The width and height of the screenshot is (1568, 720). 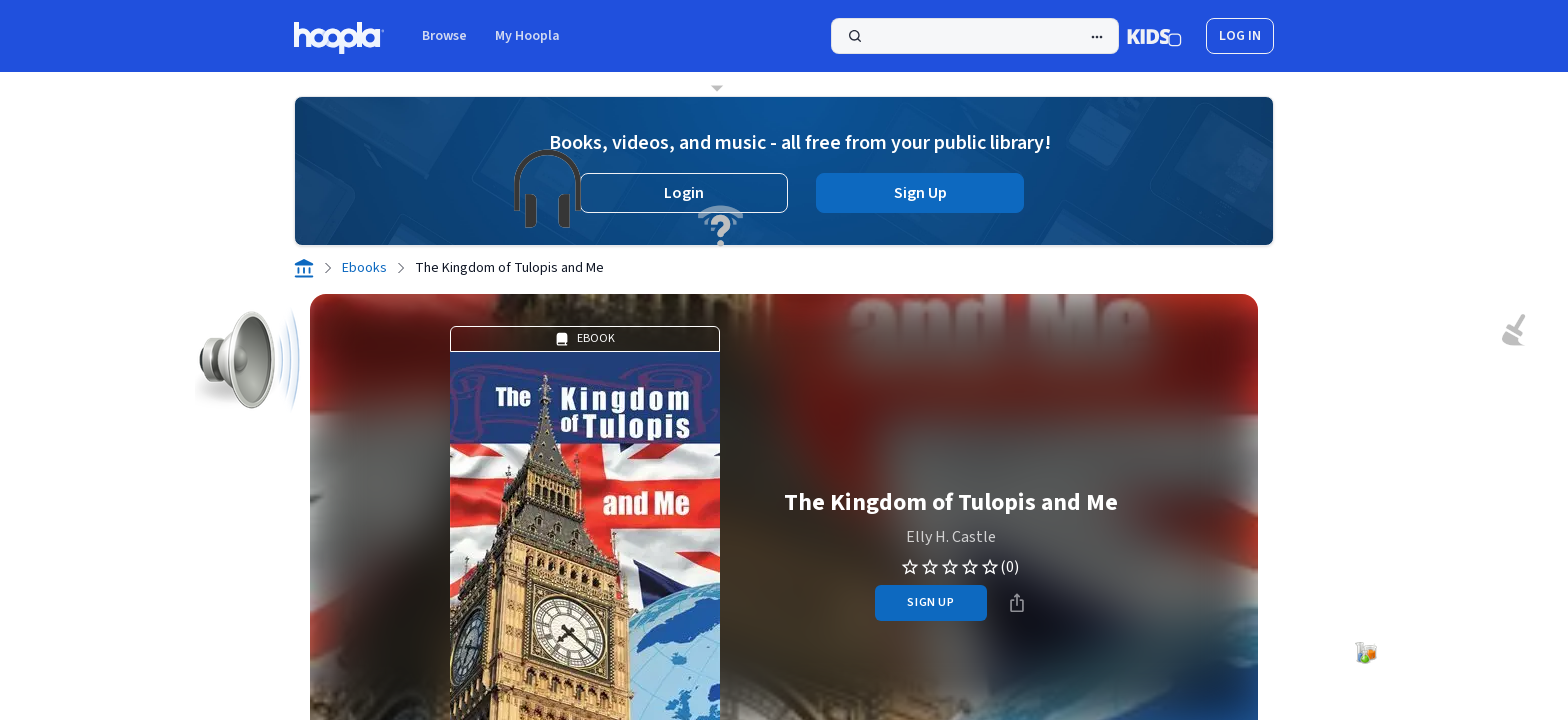 What do you see at coordinates (720, 224) in the screenshot?
I see `indicates no network route available` at bounding box center [720, 224].